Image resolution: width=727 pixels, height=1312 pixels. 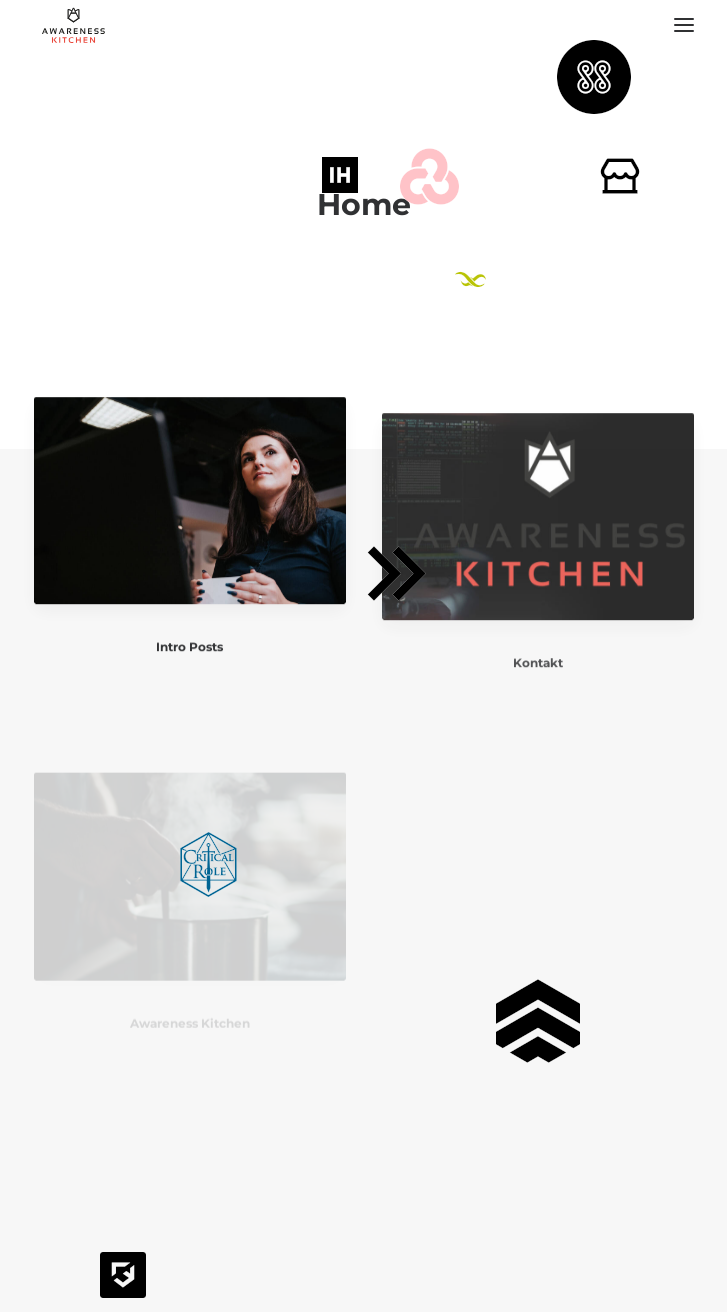 I want to click on open the StyleShare app, so click(x=594, y=77).